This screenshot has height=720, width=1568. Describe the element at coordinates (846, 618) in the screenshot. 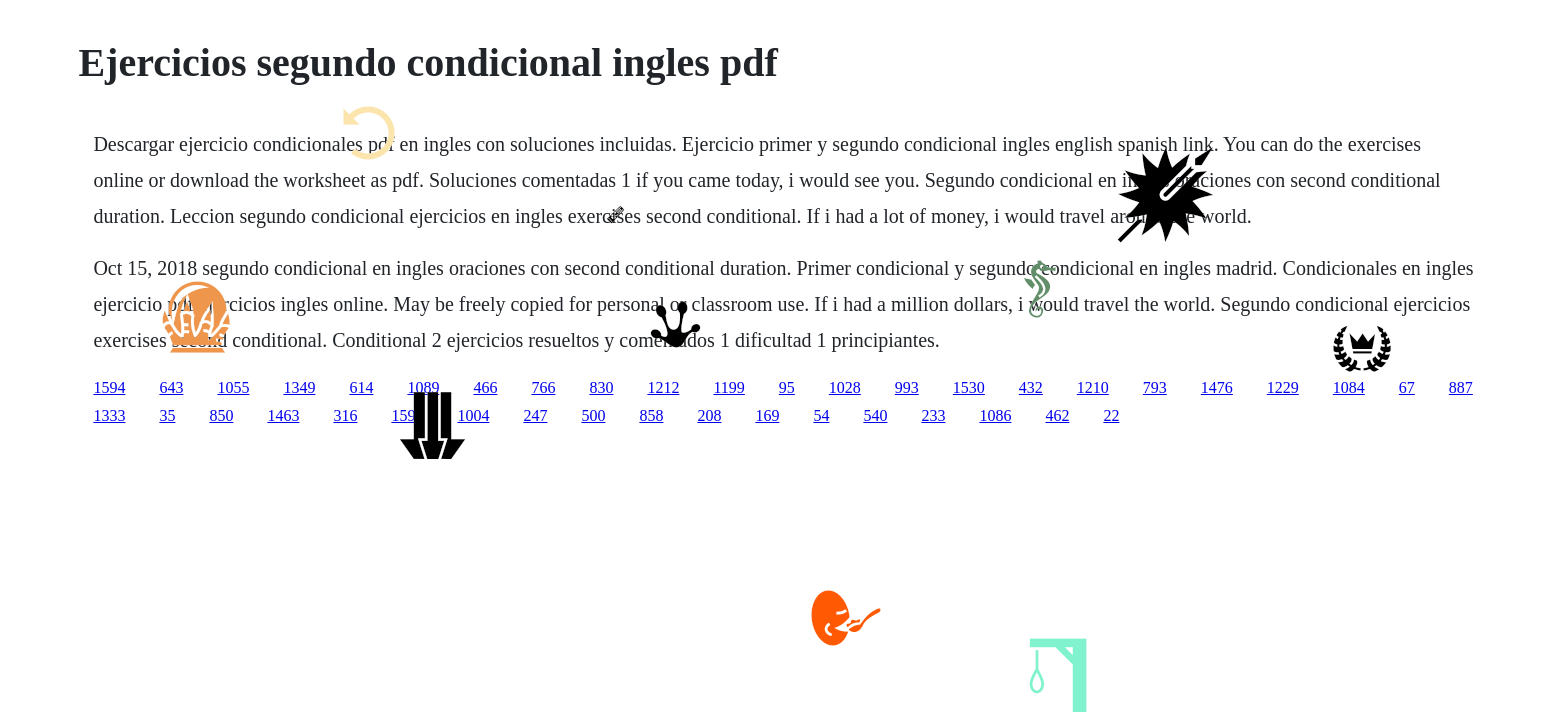

I see `indicates eating or mealtime activity` at that location.